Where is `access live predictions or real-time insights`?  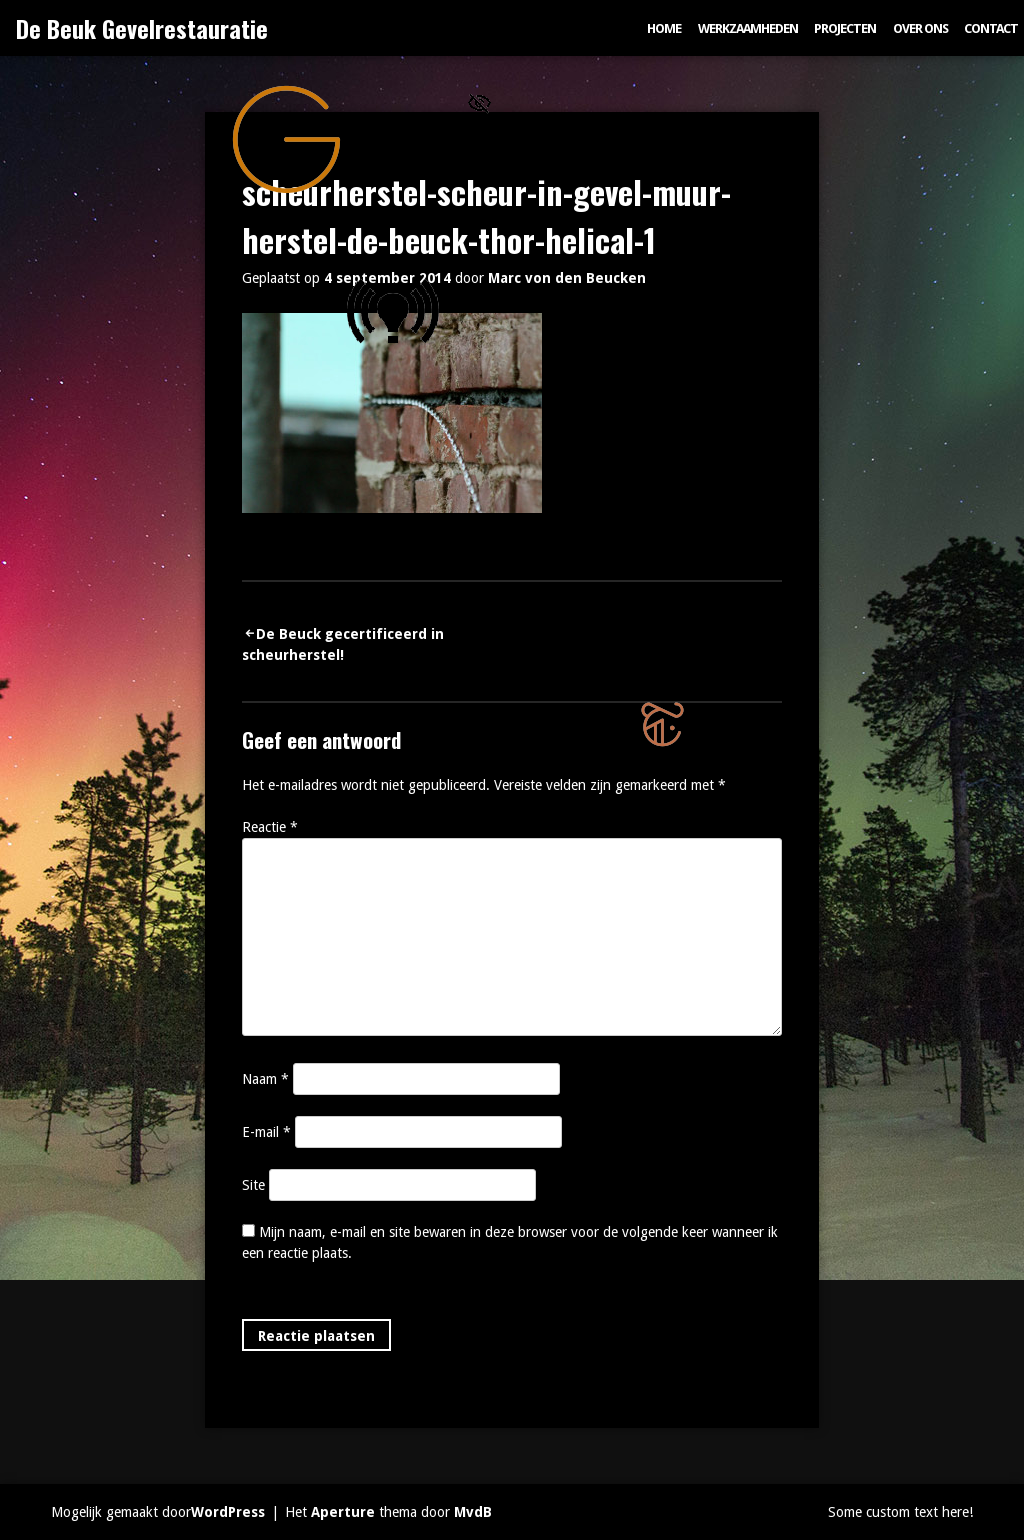 access live predictions or real-time insights is located at coordinates (393, 311).